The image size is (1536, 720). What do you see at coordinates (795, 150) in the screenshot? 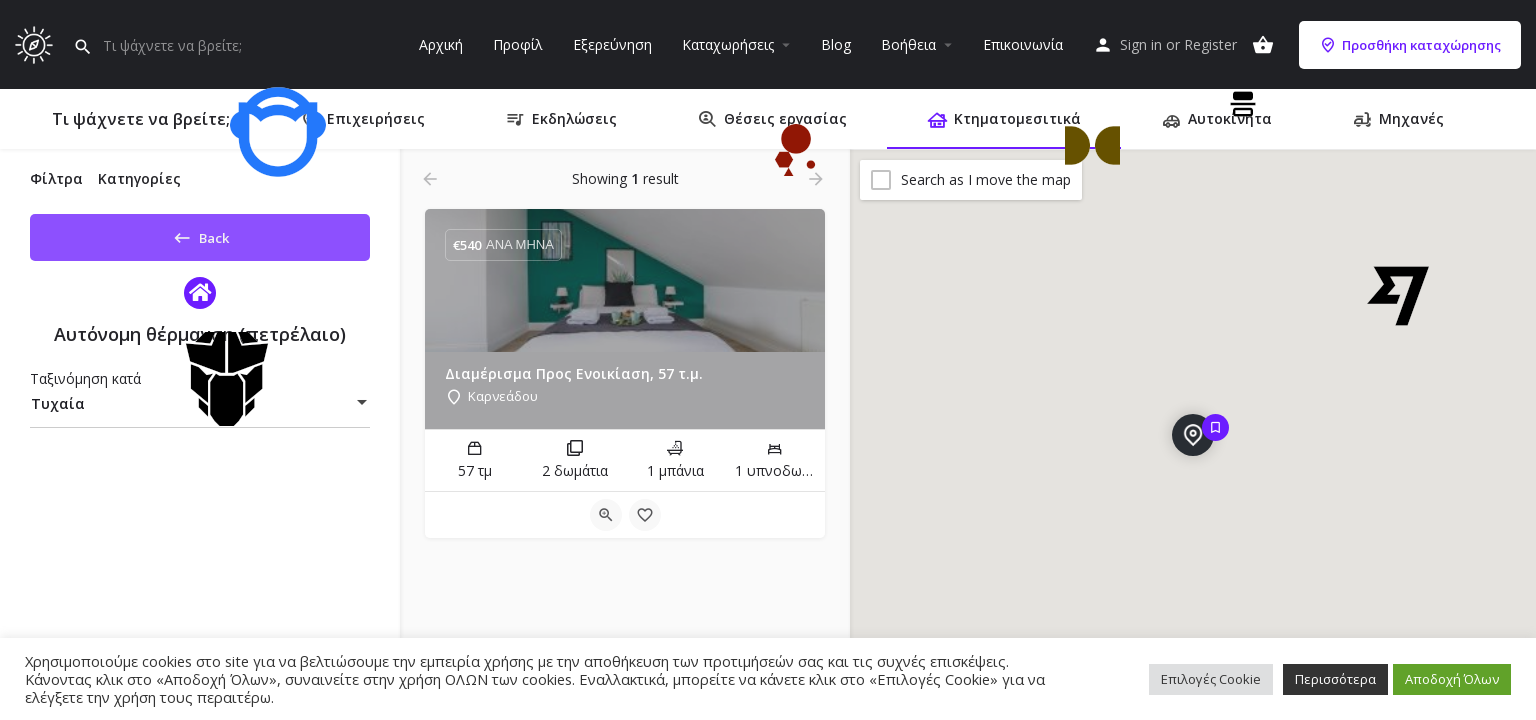
I see `taichi graphics company logo` at bounding box center [795, 150].